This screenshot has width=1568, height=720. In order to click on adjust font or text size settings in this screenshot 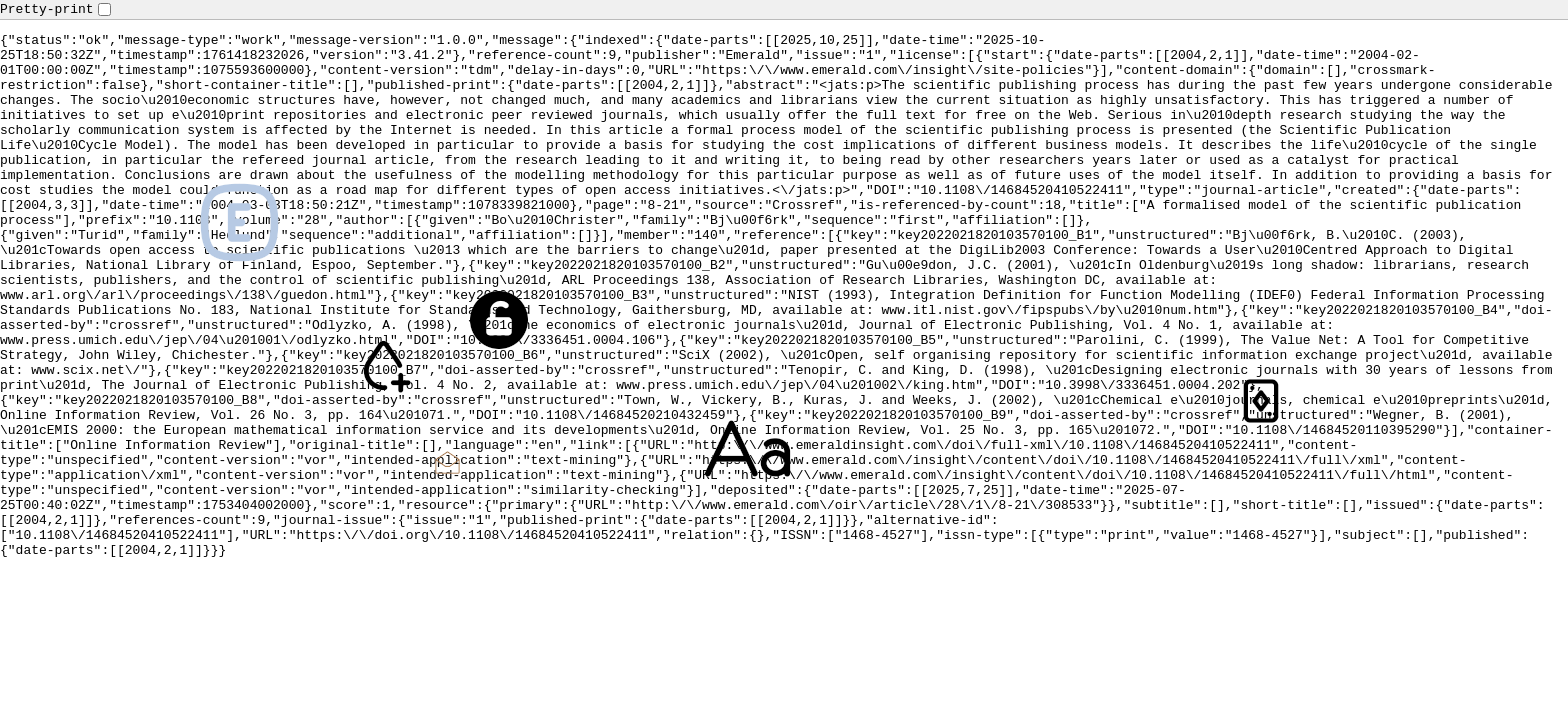, I will do `click(749, 450)`.